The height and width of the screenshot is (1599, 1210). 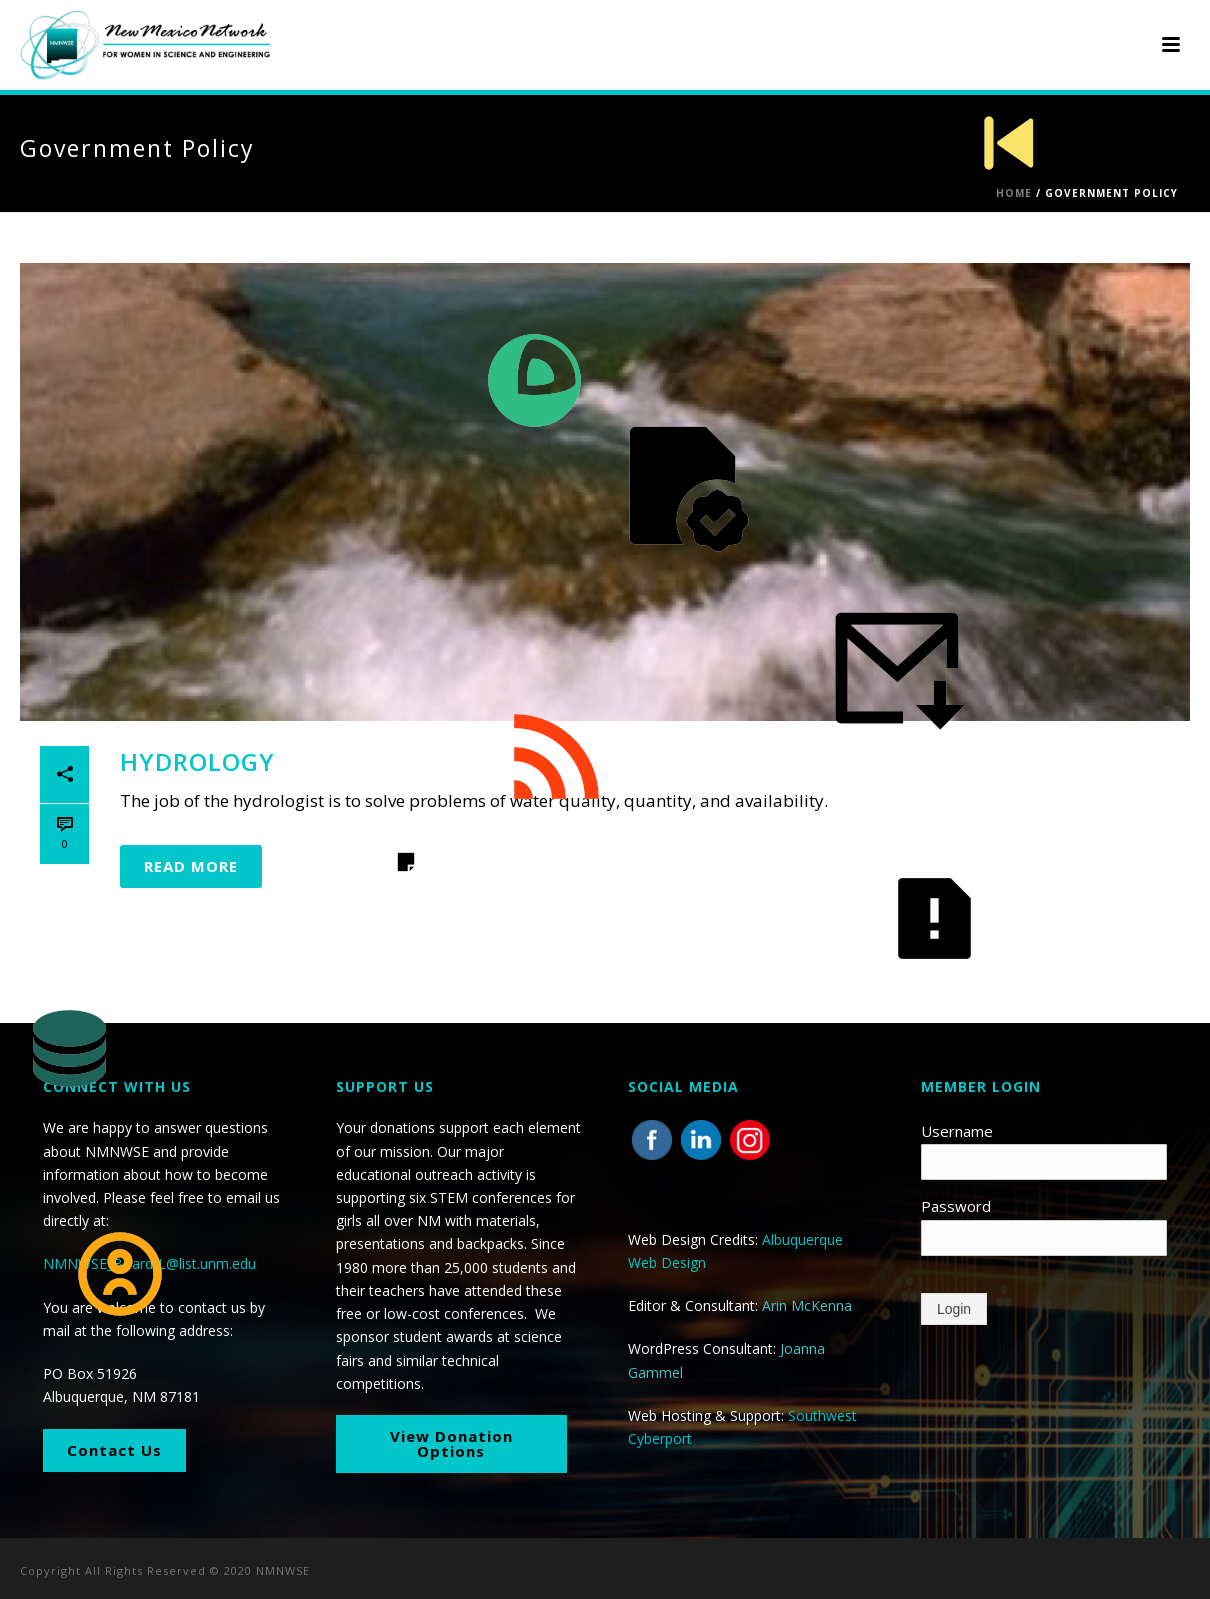 I want to click on download email or message, so click(x=897, y=668).